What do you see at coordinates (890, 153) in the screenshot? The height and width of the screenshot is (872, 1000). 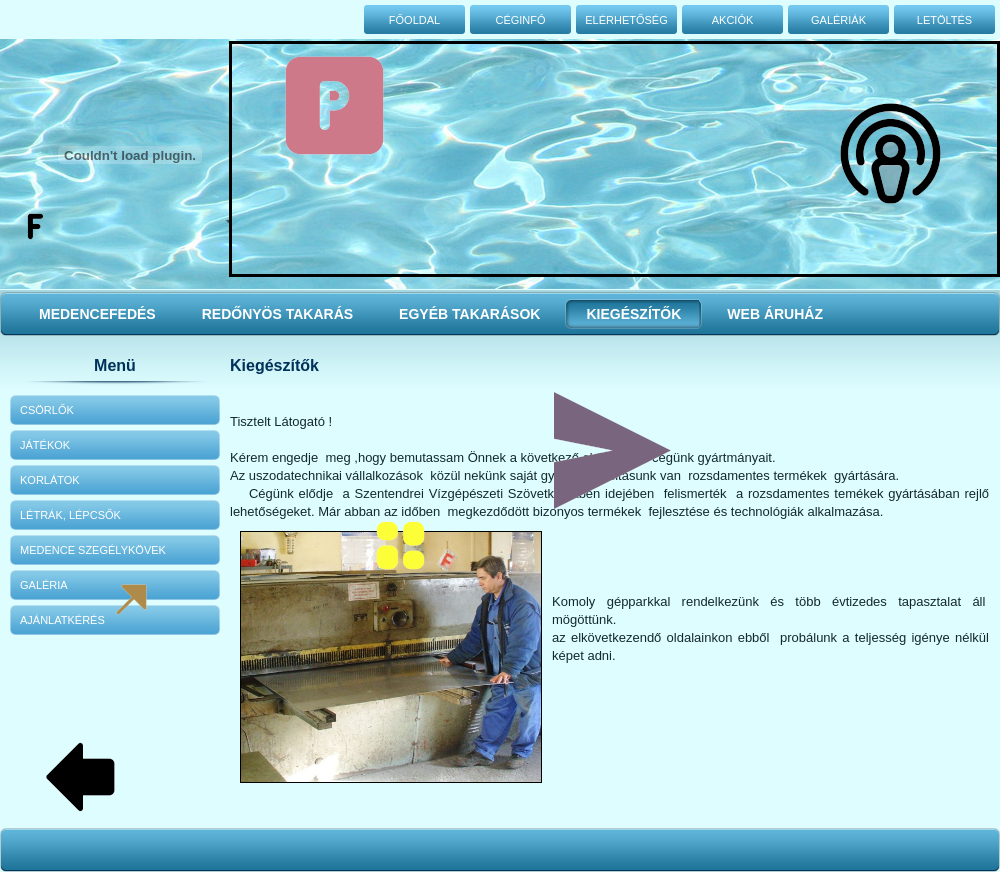 I see `open Apple Podcasts app` at bounding box center [890, 153].